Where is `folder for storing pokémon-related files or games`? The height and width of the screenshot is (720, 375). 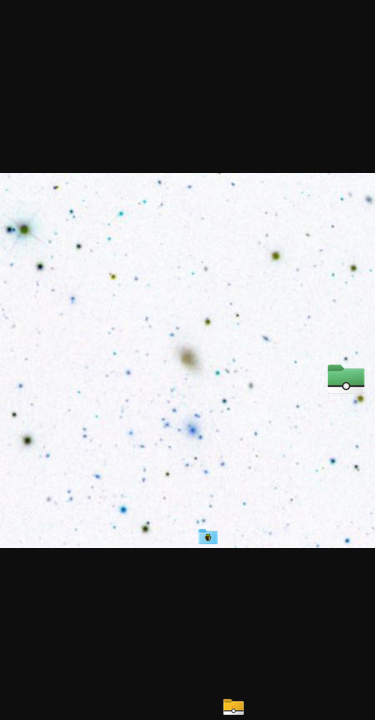
folder for storing pokémon-related files or games is located at coordinates (346, 380).